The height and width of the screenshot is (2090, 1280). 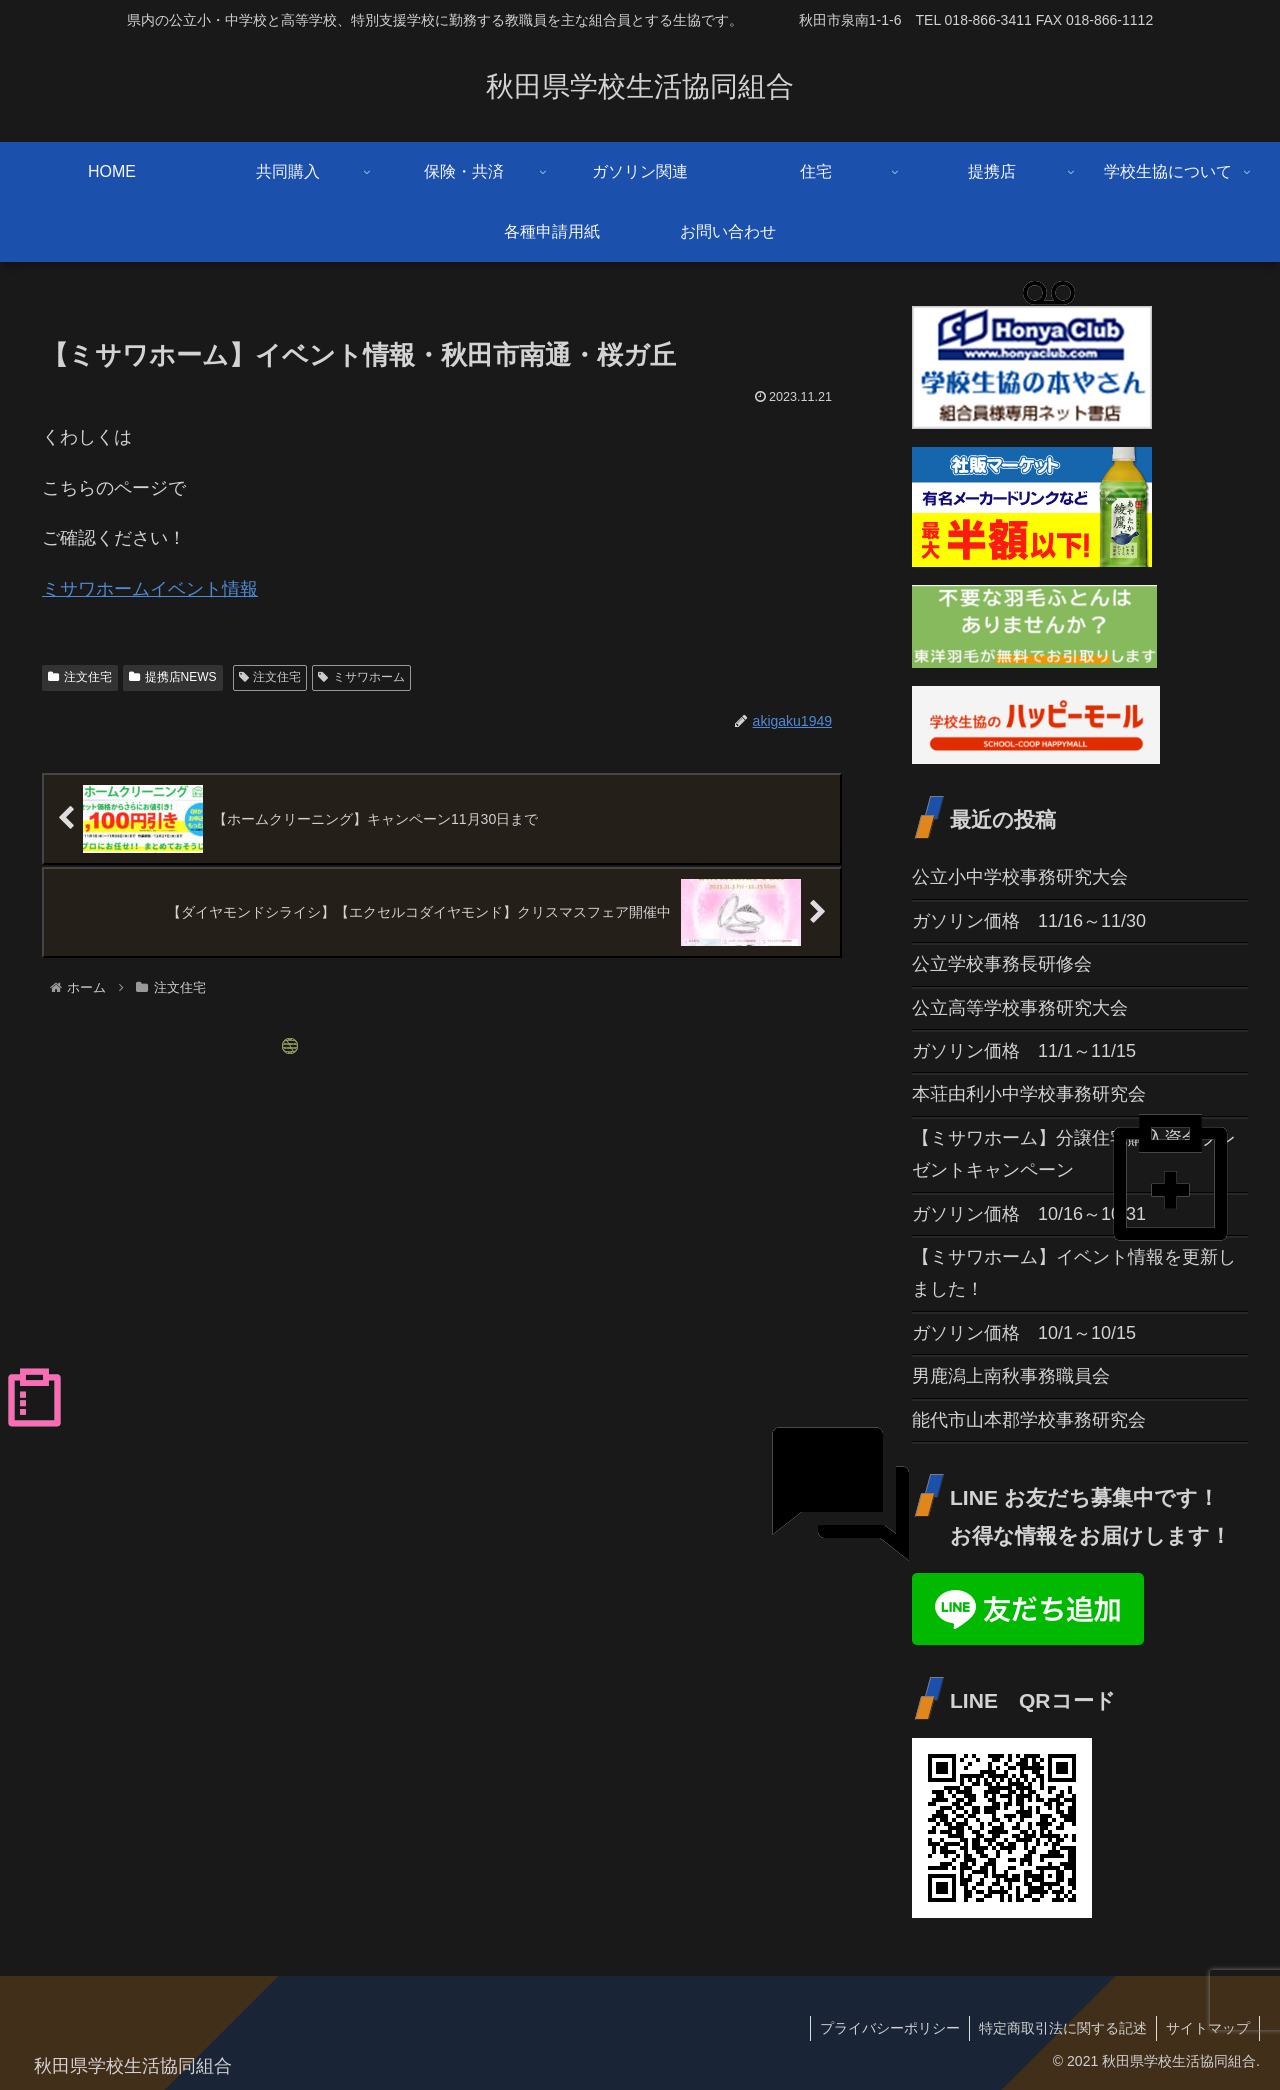 I want to click on open conversation or chat, so click(x=844, y=1486).